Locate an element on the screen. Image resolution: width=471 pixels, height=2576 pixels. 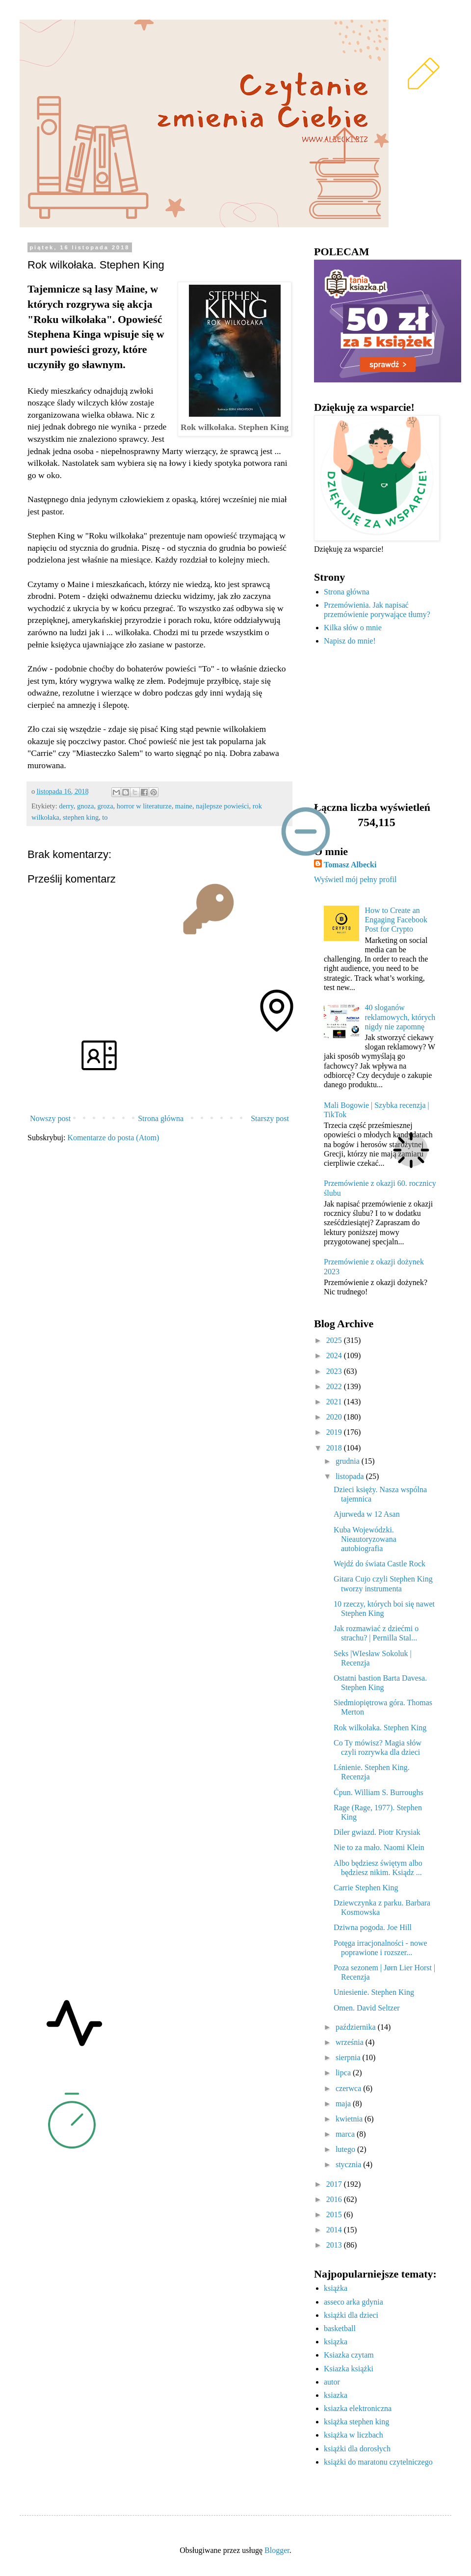
start or join a video conference is located at coordinates (99, 1055).